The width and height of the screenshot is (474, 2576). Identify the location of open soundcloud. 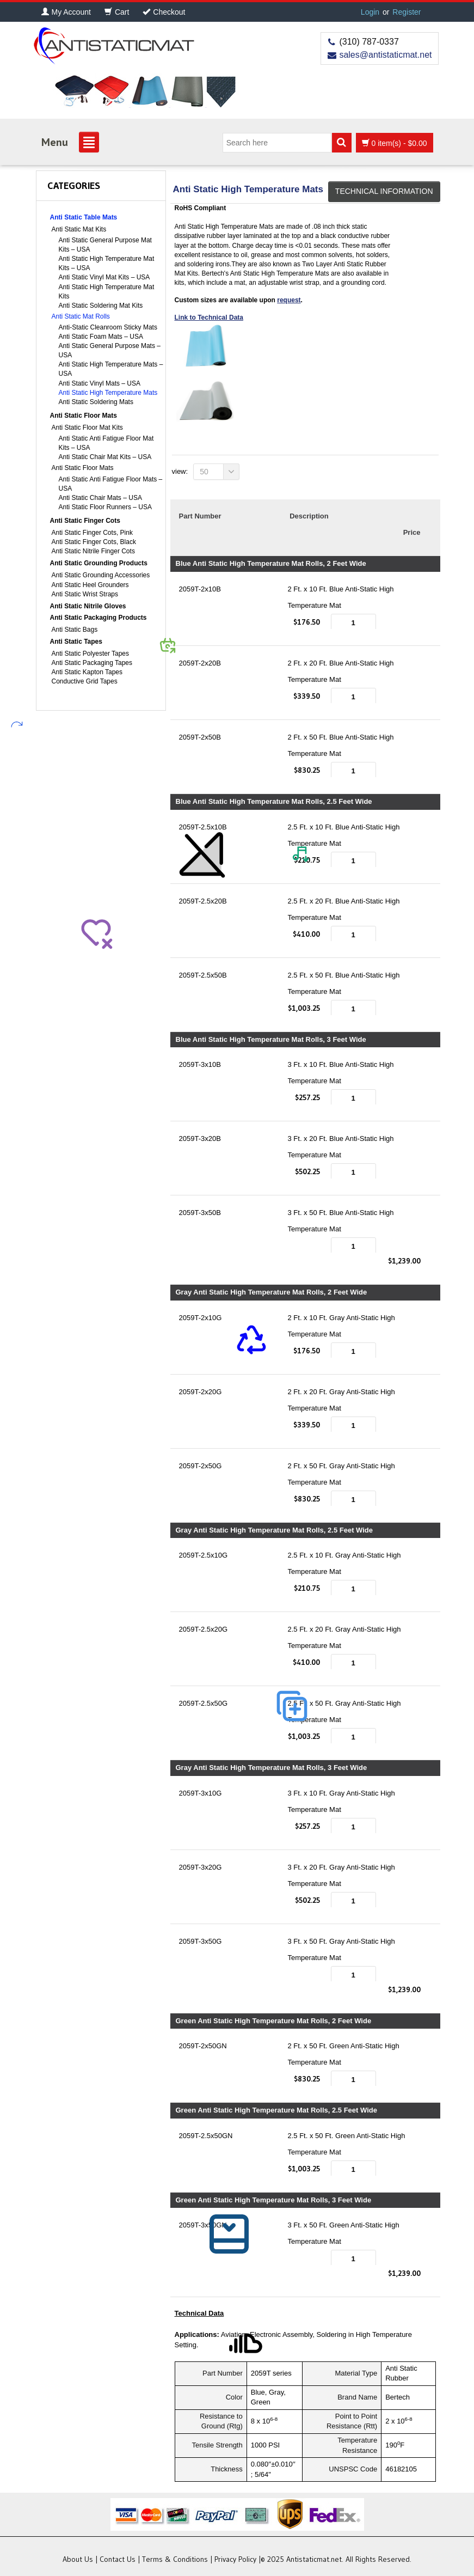
(245, 2343).